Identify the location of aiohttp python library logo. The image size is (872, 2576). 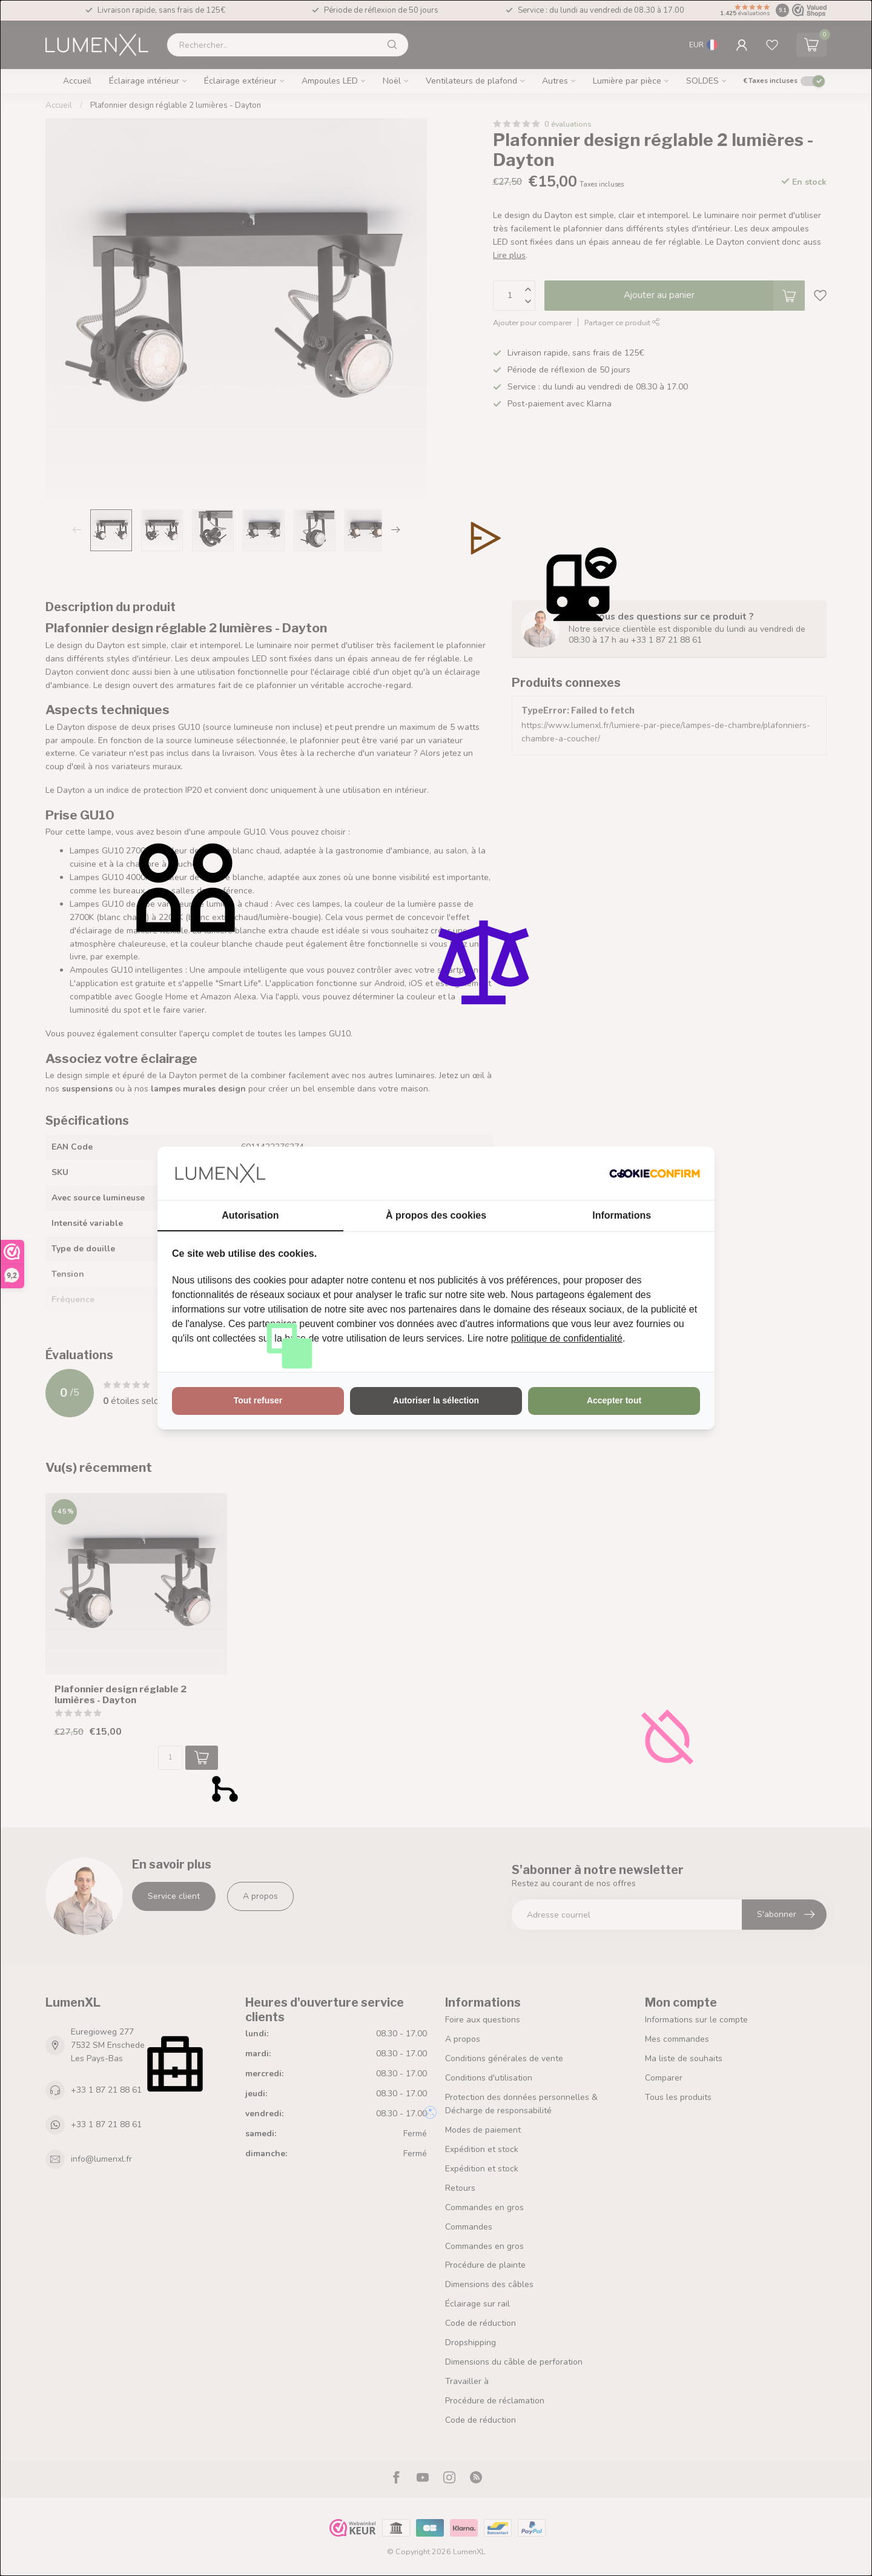
(430, 2112).